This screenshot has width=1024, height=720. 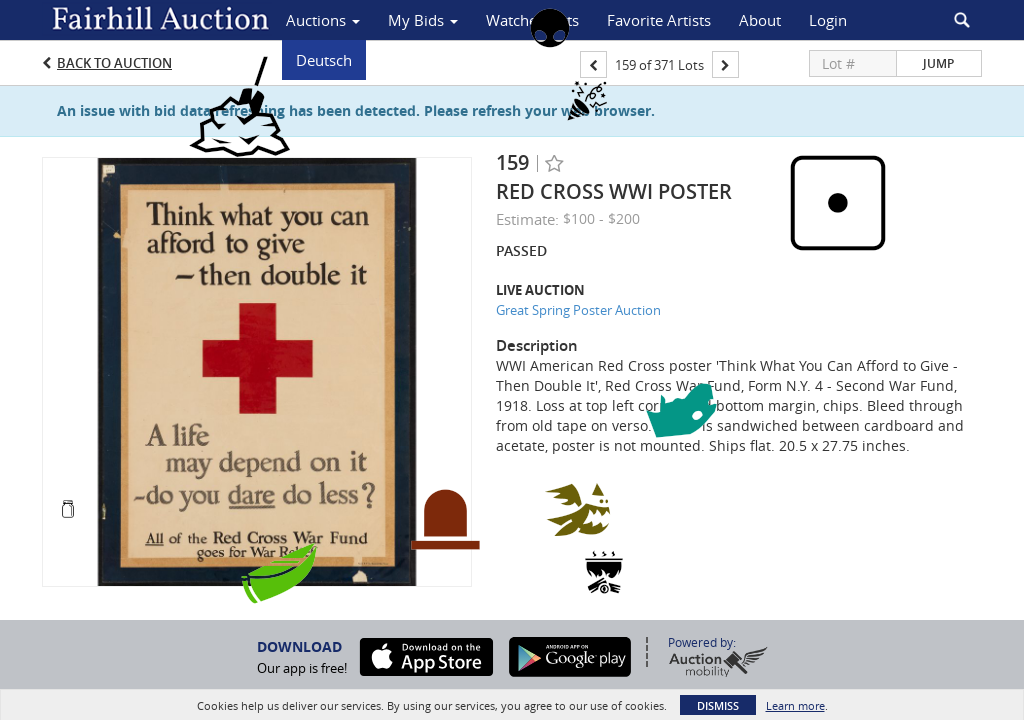 What do you see at coordinates (838, 203) in the screenshot?
I see `roll the dice or trigger random selection` at bounding box center [838, 203].